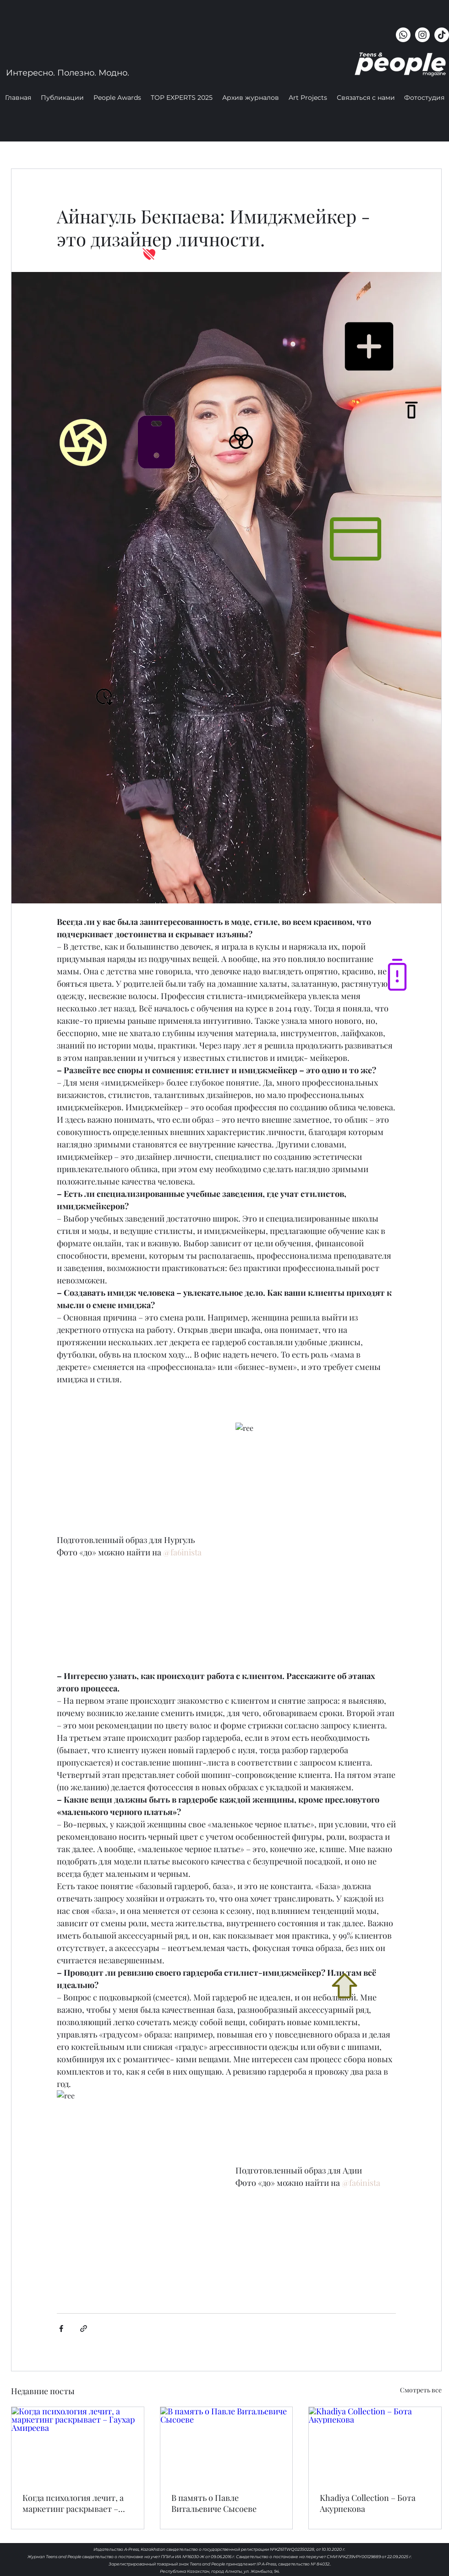 The width and height of the screenshot is (449, 2576). I want to click on open web browser, so click(356, 539).